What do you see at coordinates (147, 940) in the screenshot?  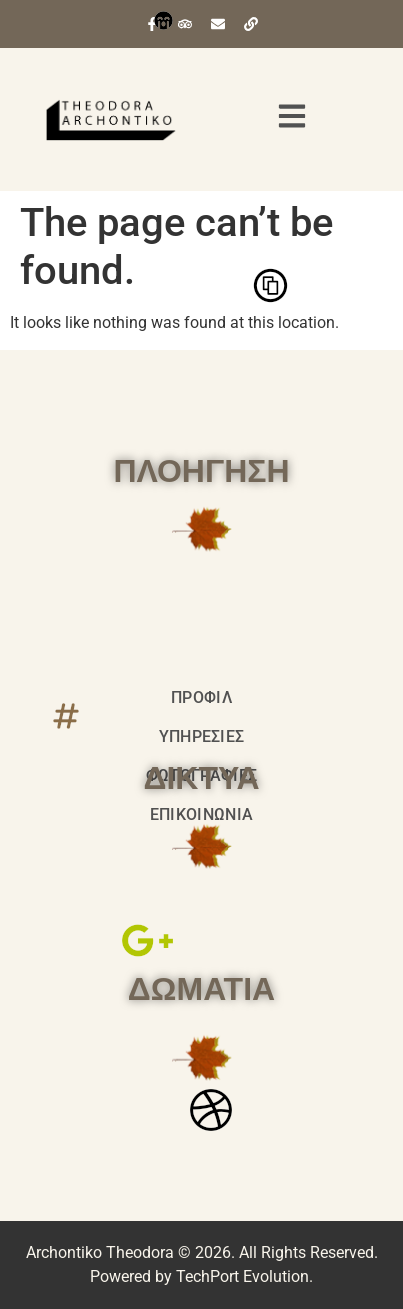 I see `google+ social media logo` at bounding box center [147, 940].